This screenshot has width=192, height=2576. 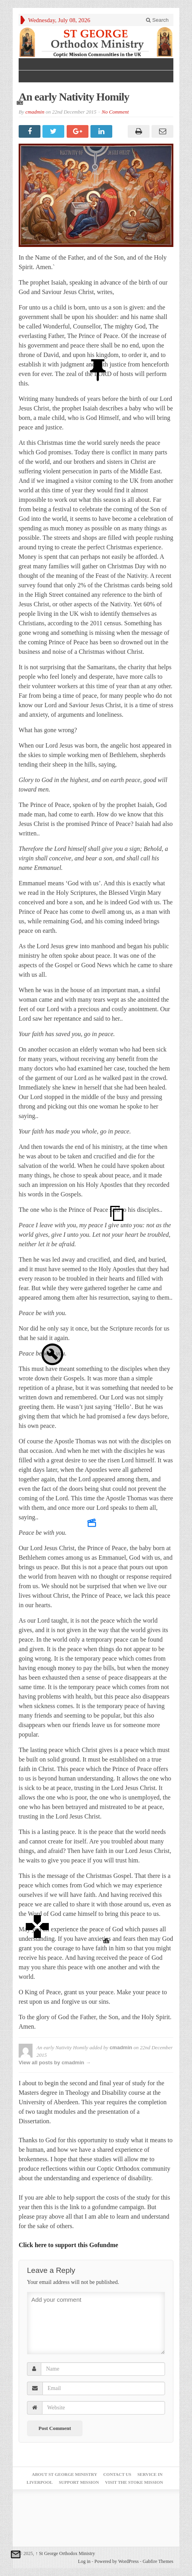 I want to click on access video or movie content, so click(x=92, y=1523).